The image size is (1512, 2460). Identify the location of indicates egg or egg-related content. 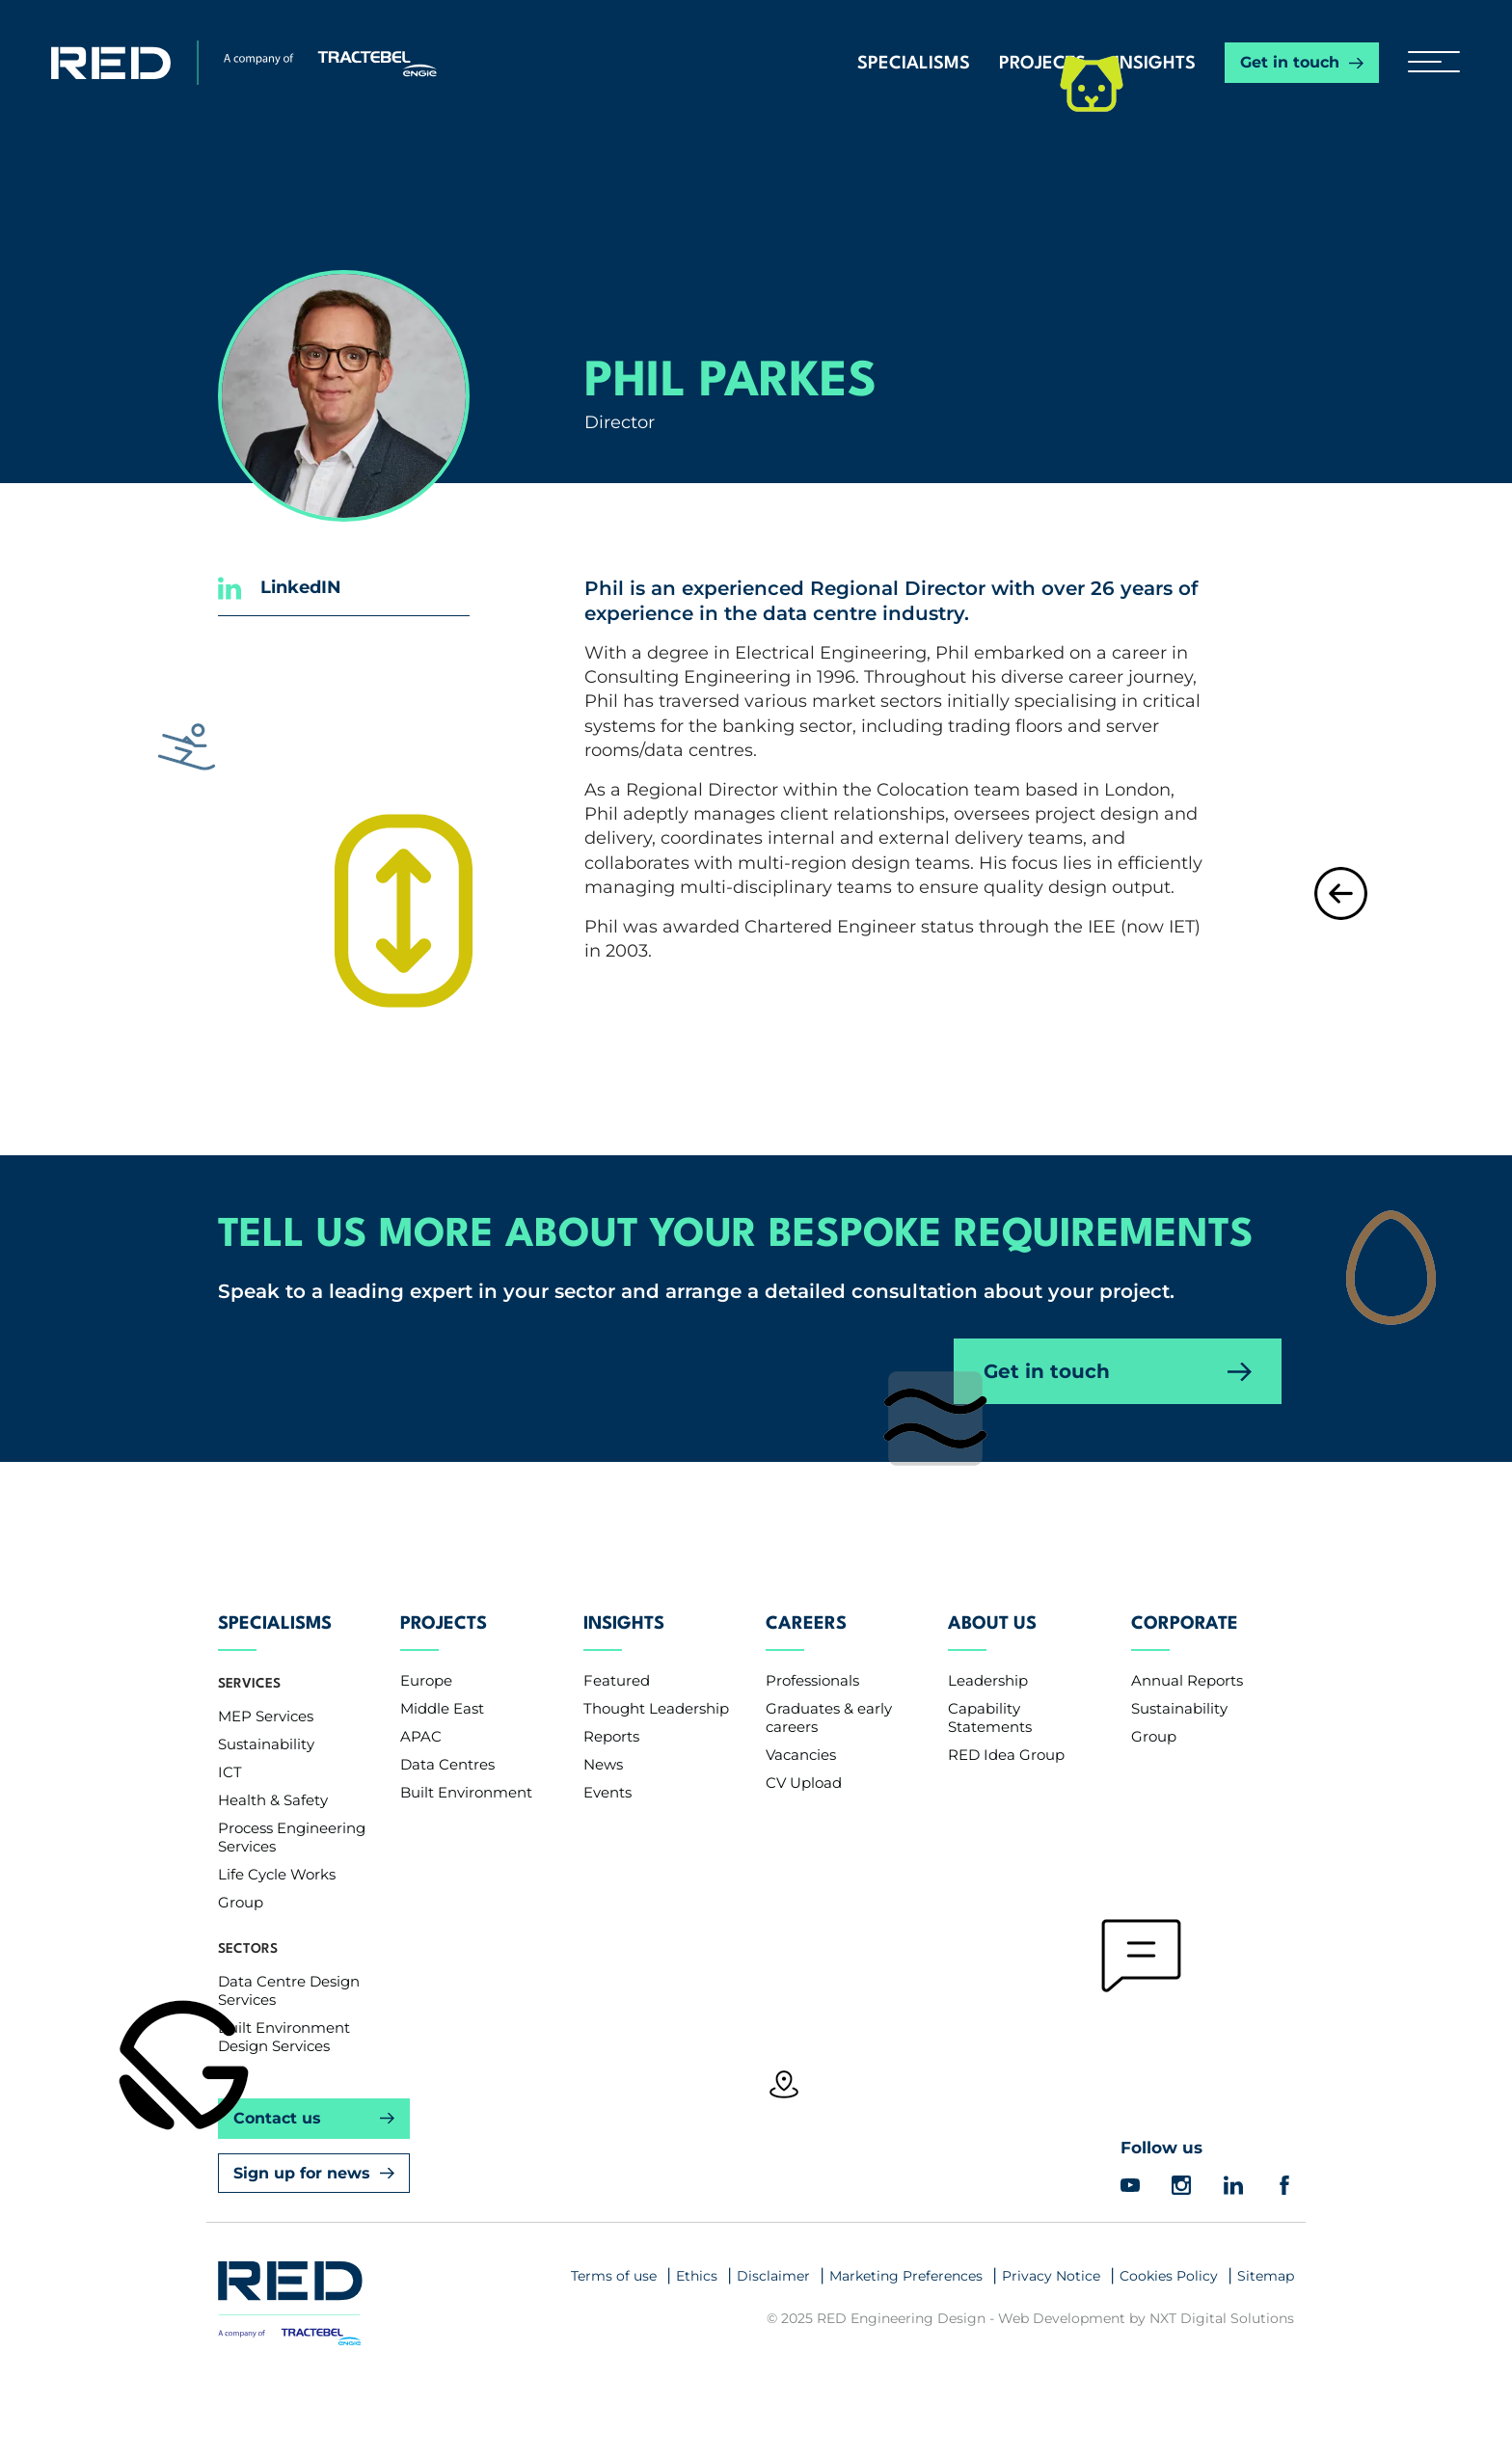
(1390, 1267).